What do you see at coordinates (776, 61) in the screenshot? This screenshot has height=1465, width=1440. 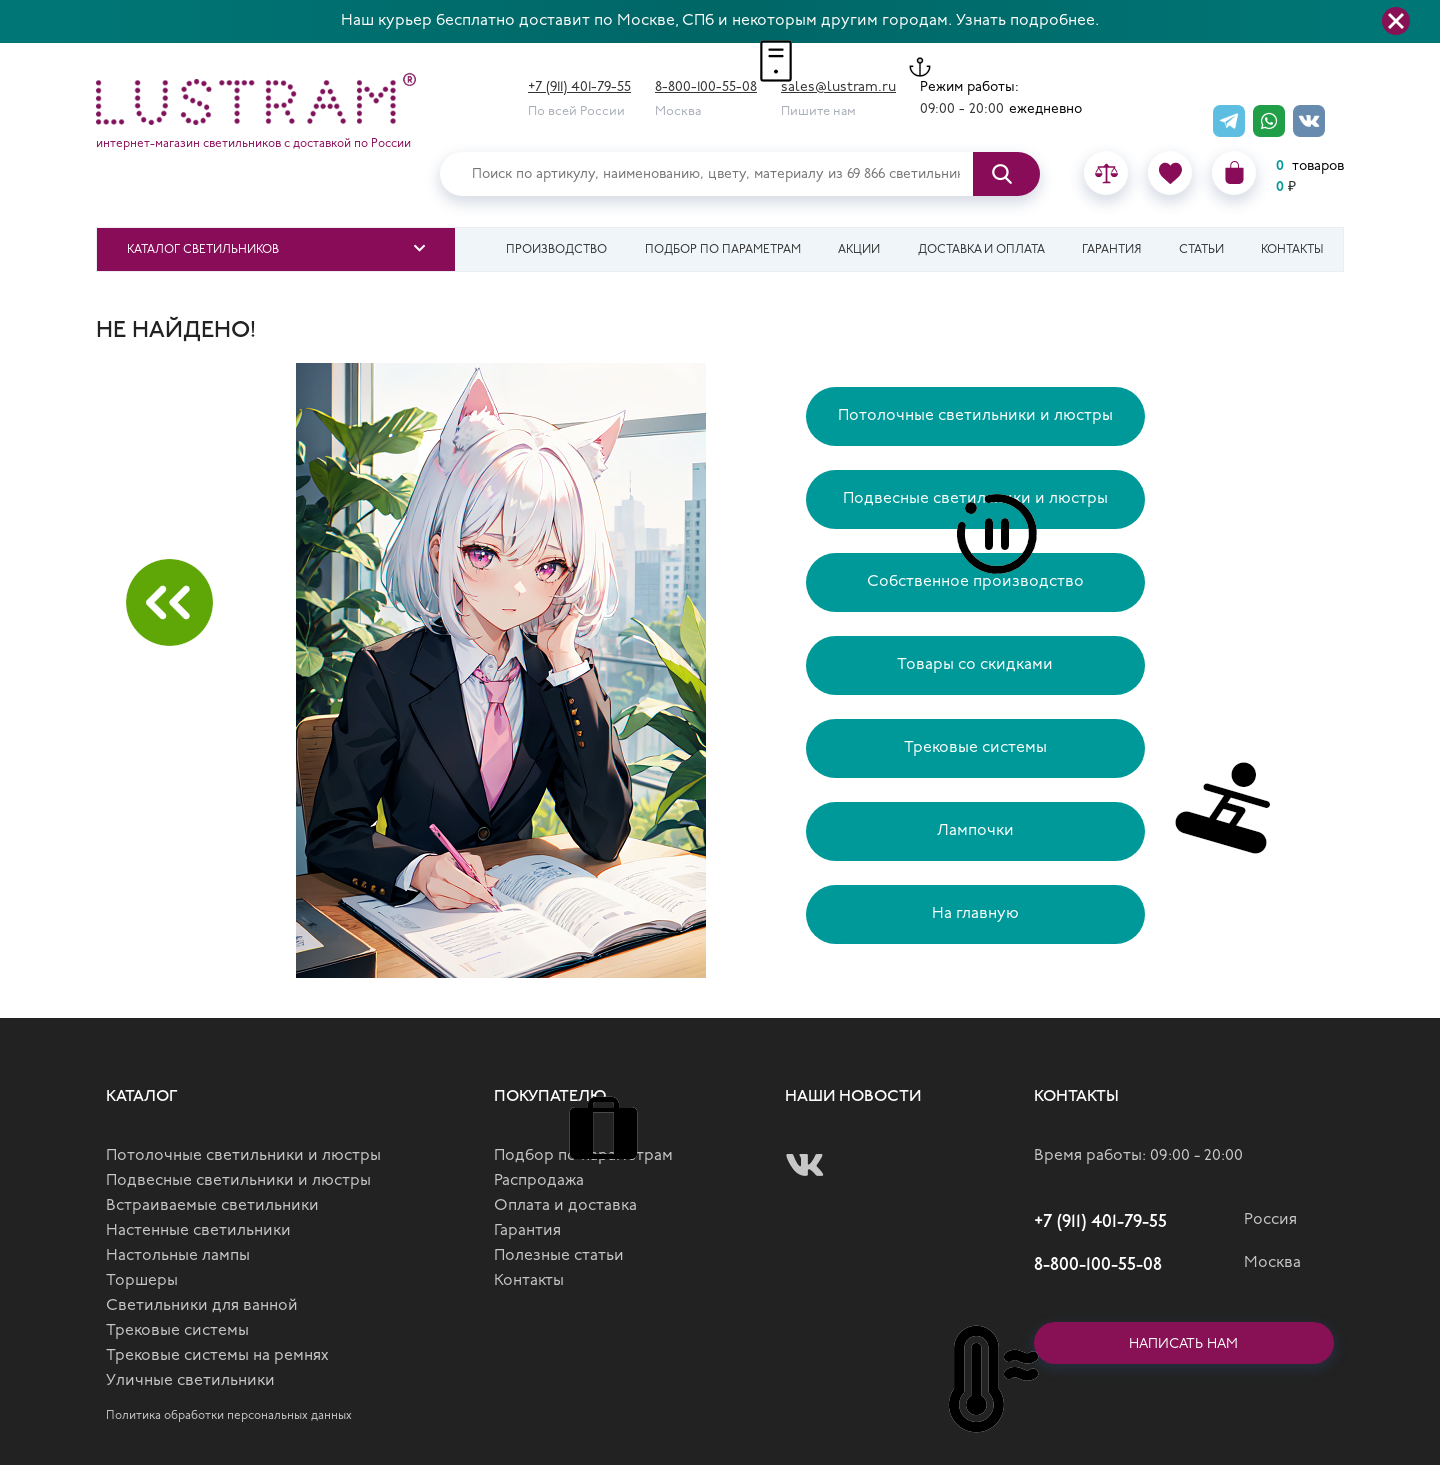 I see `access desktop computer or server settings` at bounding box center [776, 61].